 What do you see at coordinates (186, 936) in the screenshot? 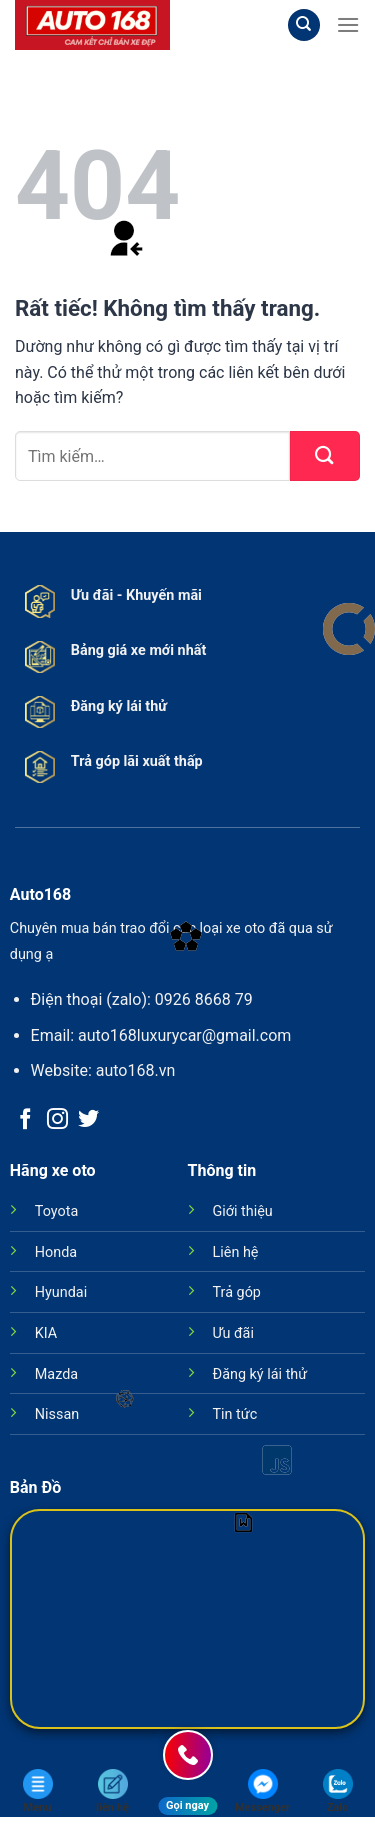
I see `rootssage app or service logo` at bounding box center [186, 936].